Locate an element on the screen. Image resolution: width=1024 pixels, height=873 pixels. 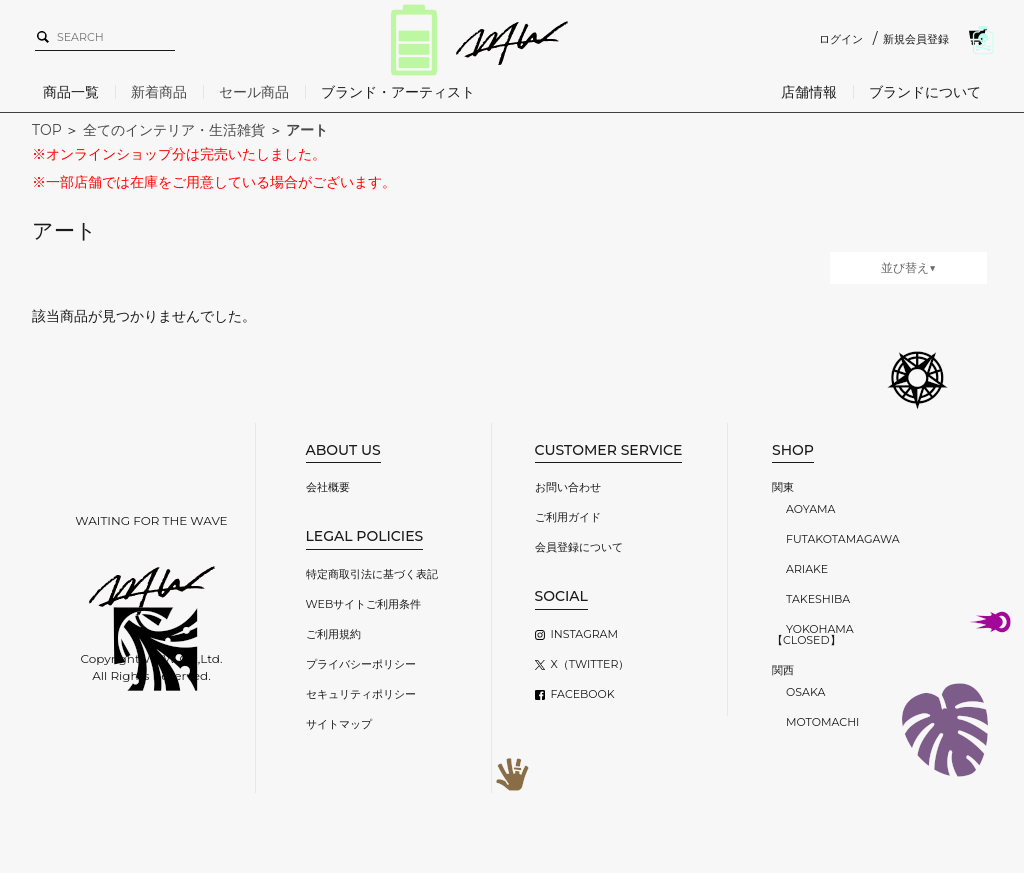
poison or toxic item in game inventory is located at coordinates (983, 40).